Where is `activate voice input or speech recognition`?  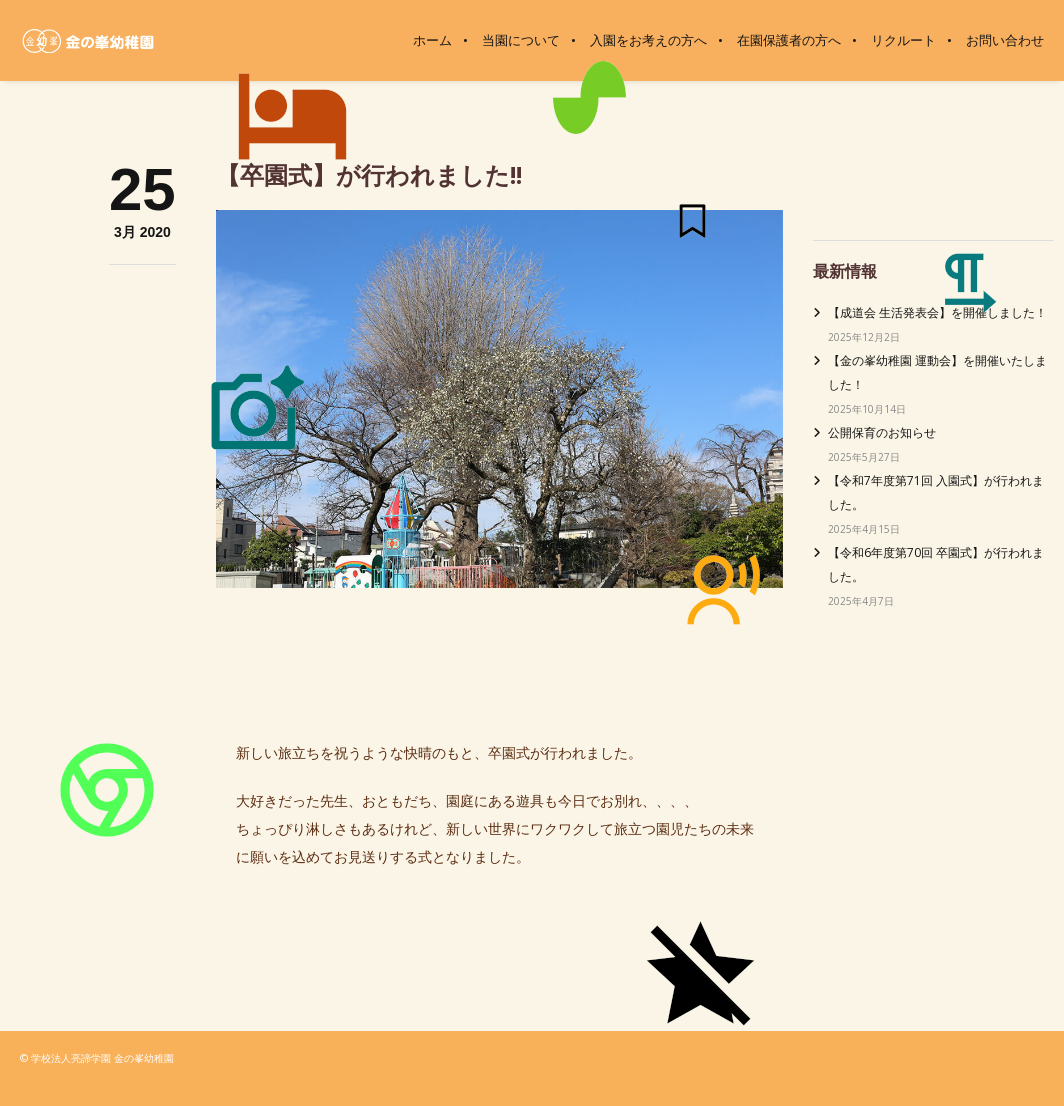 activate voice input or speech recognition is located at coordinates (723, 591).